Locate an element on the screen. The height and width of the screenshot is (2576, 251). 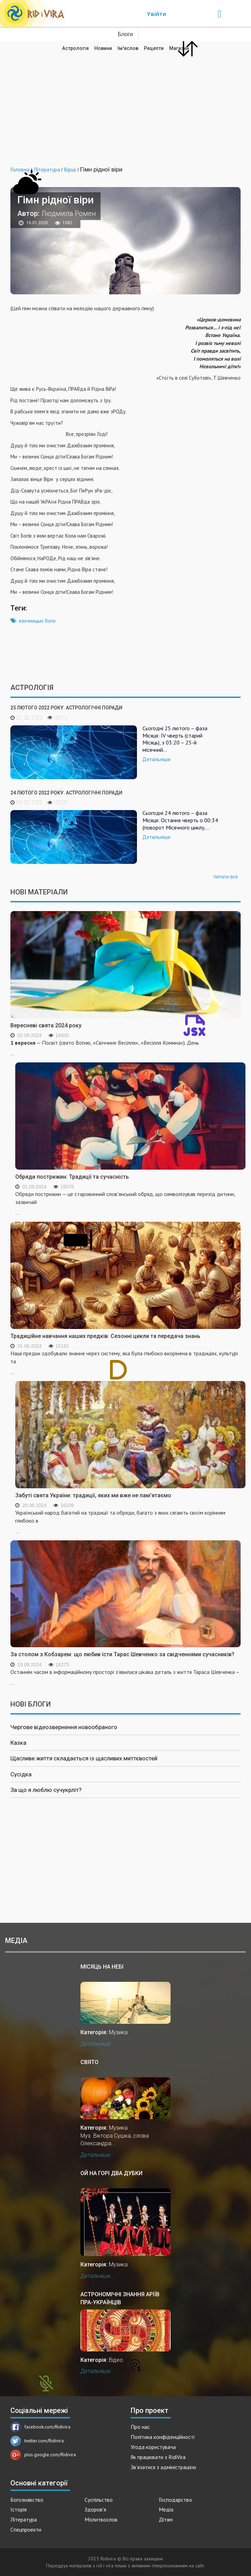
mute your microphone is located at coordinates (46, 2383).